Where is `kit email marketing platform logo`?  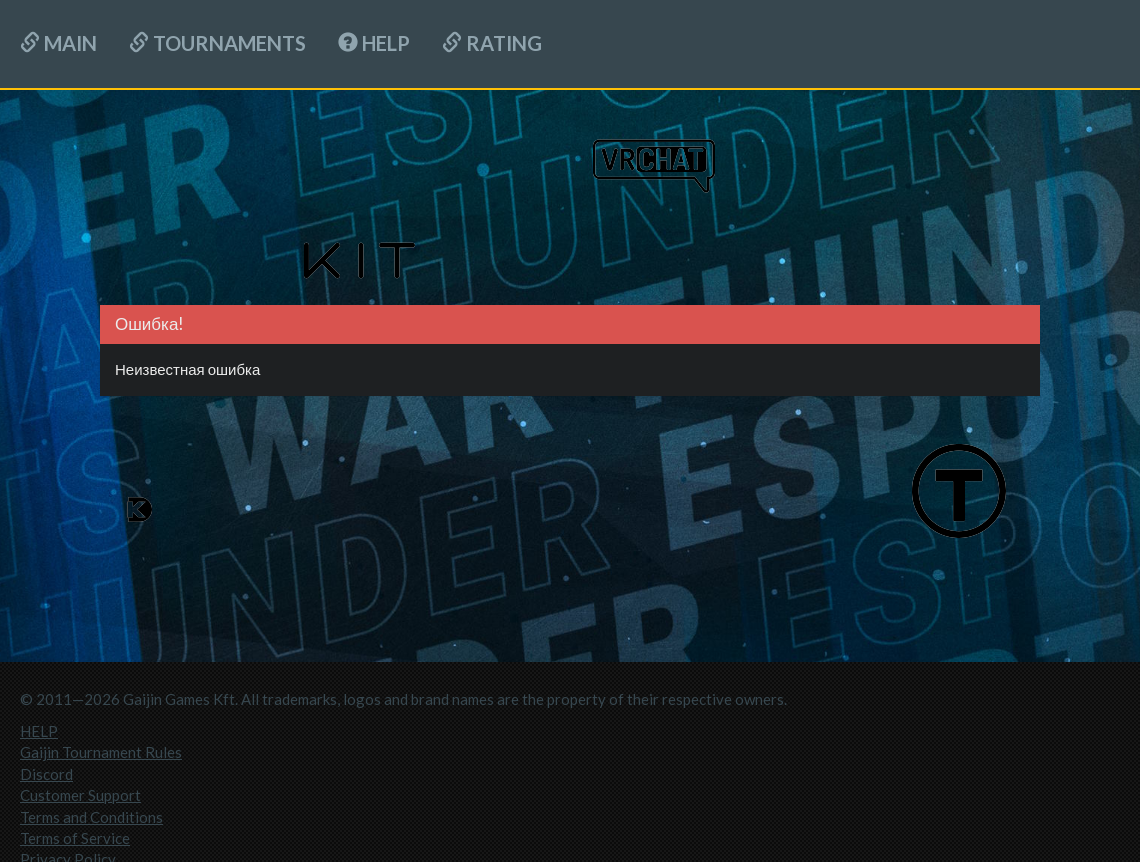 kit email marketing platform logo is located at coordinates (359, 260).